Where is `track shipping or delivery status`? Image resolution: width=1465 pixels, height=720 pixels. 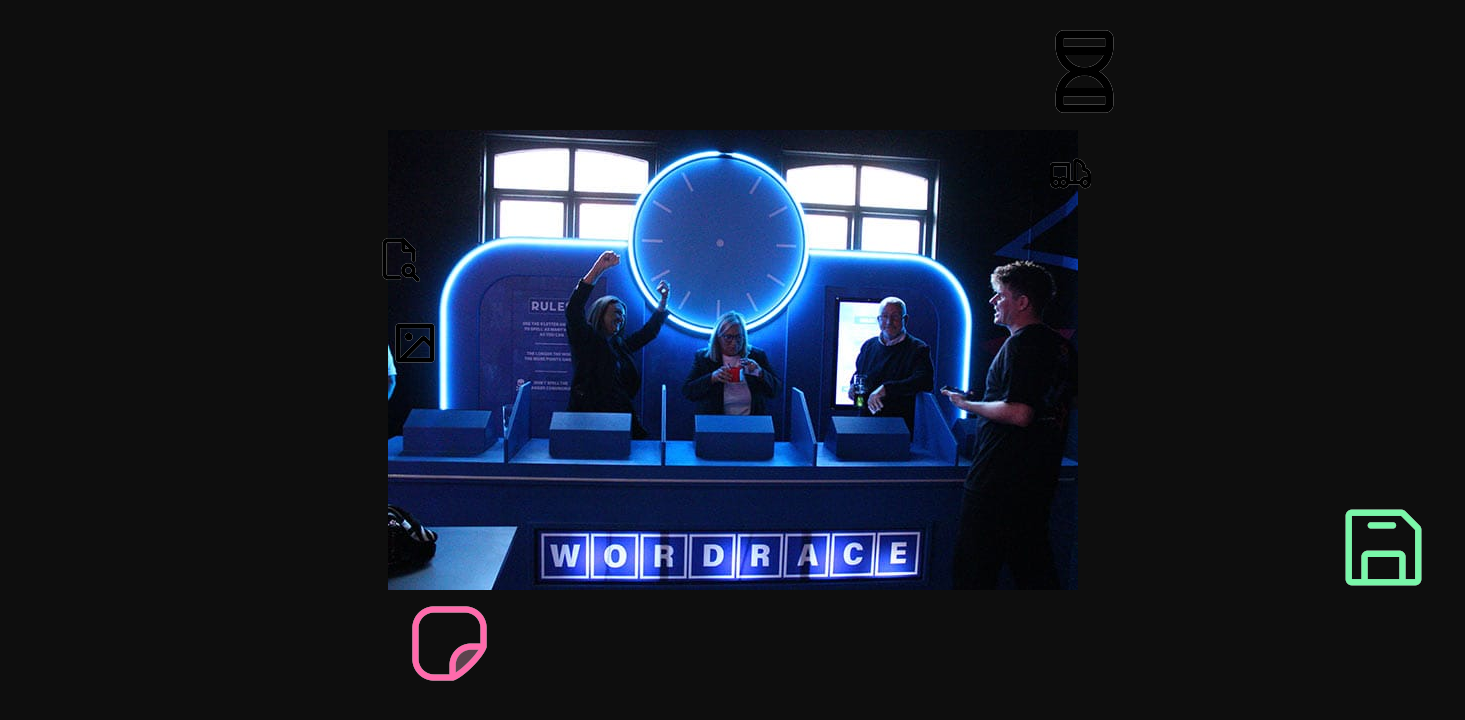 track shipping or delivery status is located at coordinates (1070, 173).